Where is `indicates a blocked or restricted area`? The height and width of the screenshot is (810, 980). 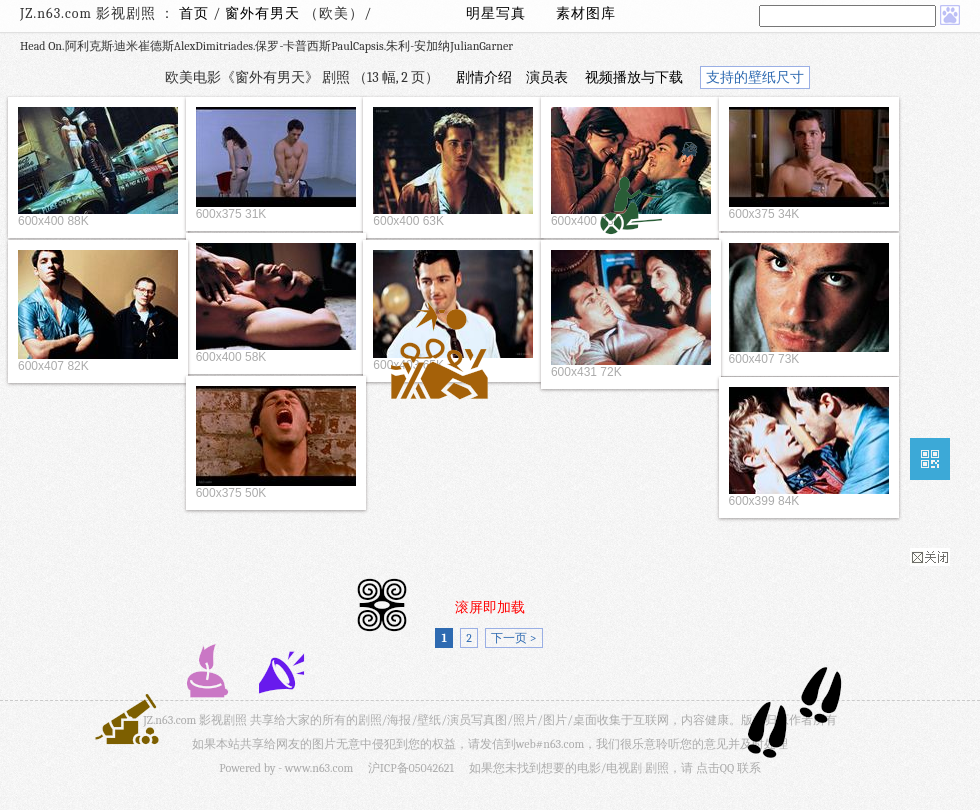
indicates a blocked or restricted area is located at coordinates (439, 350).